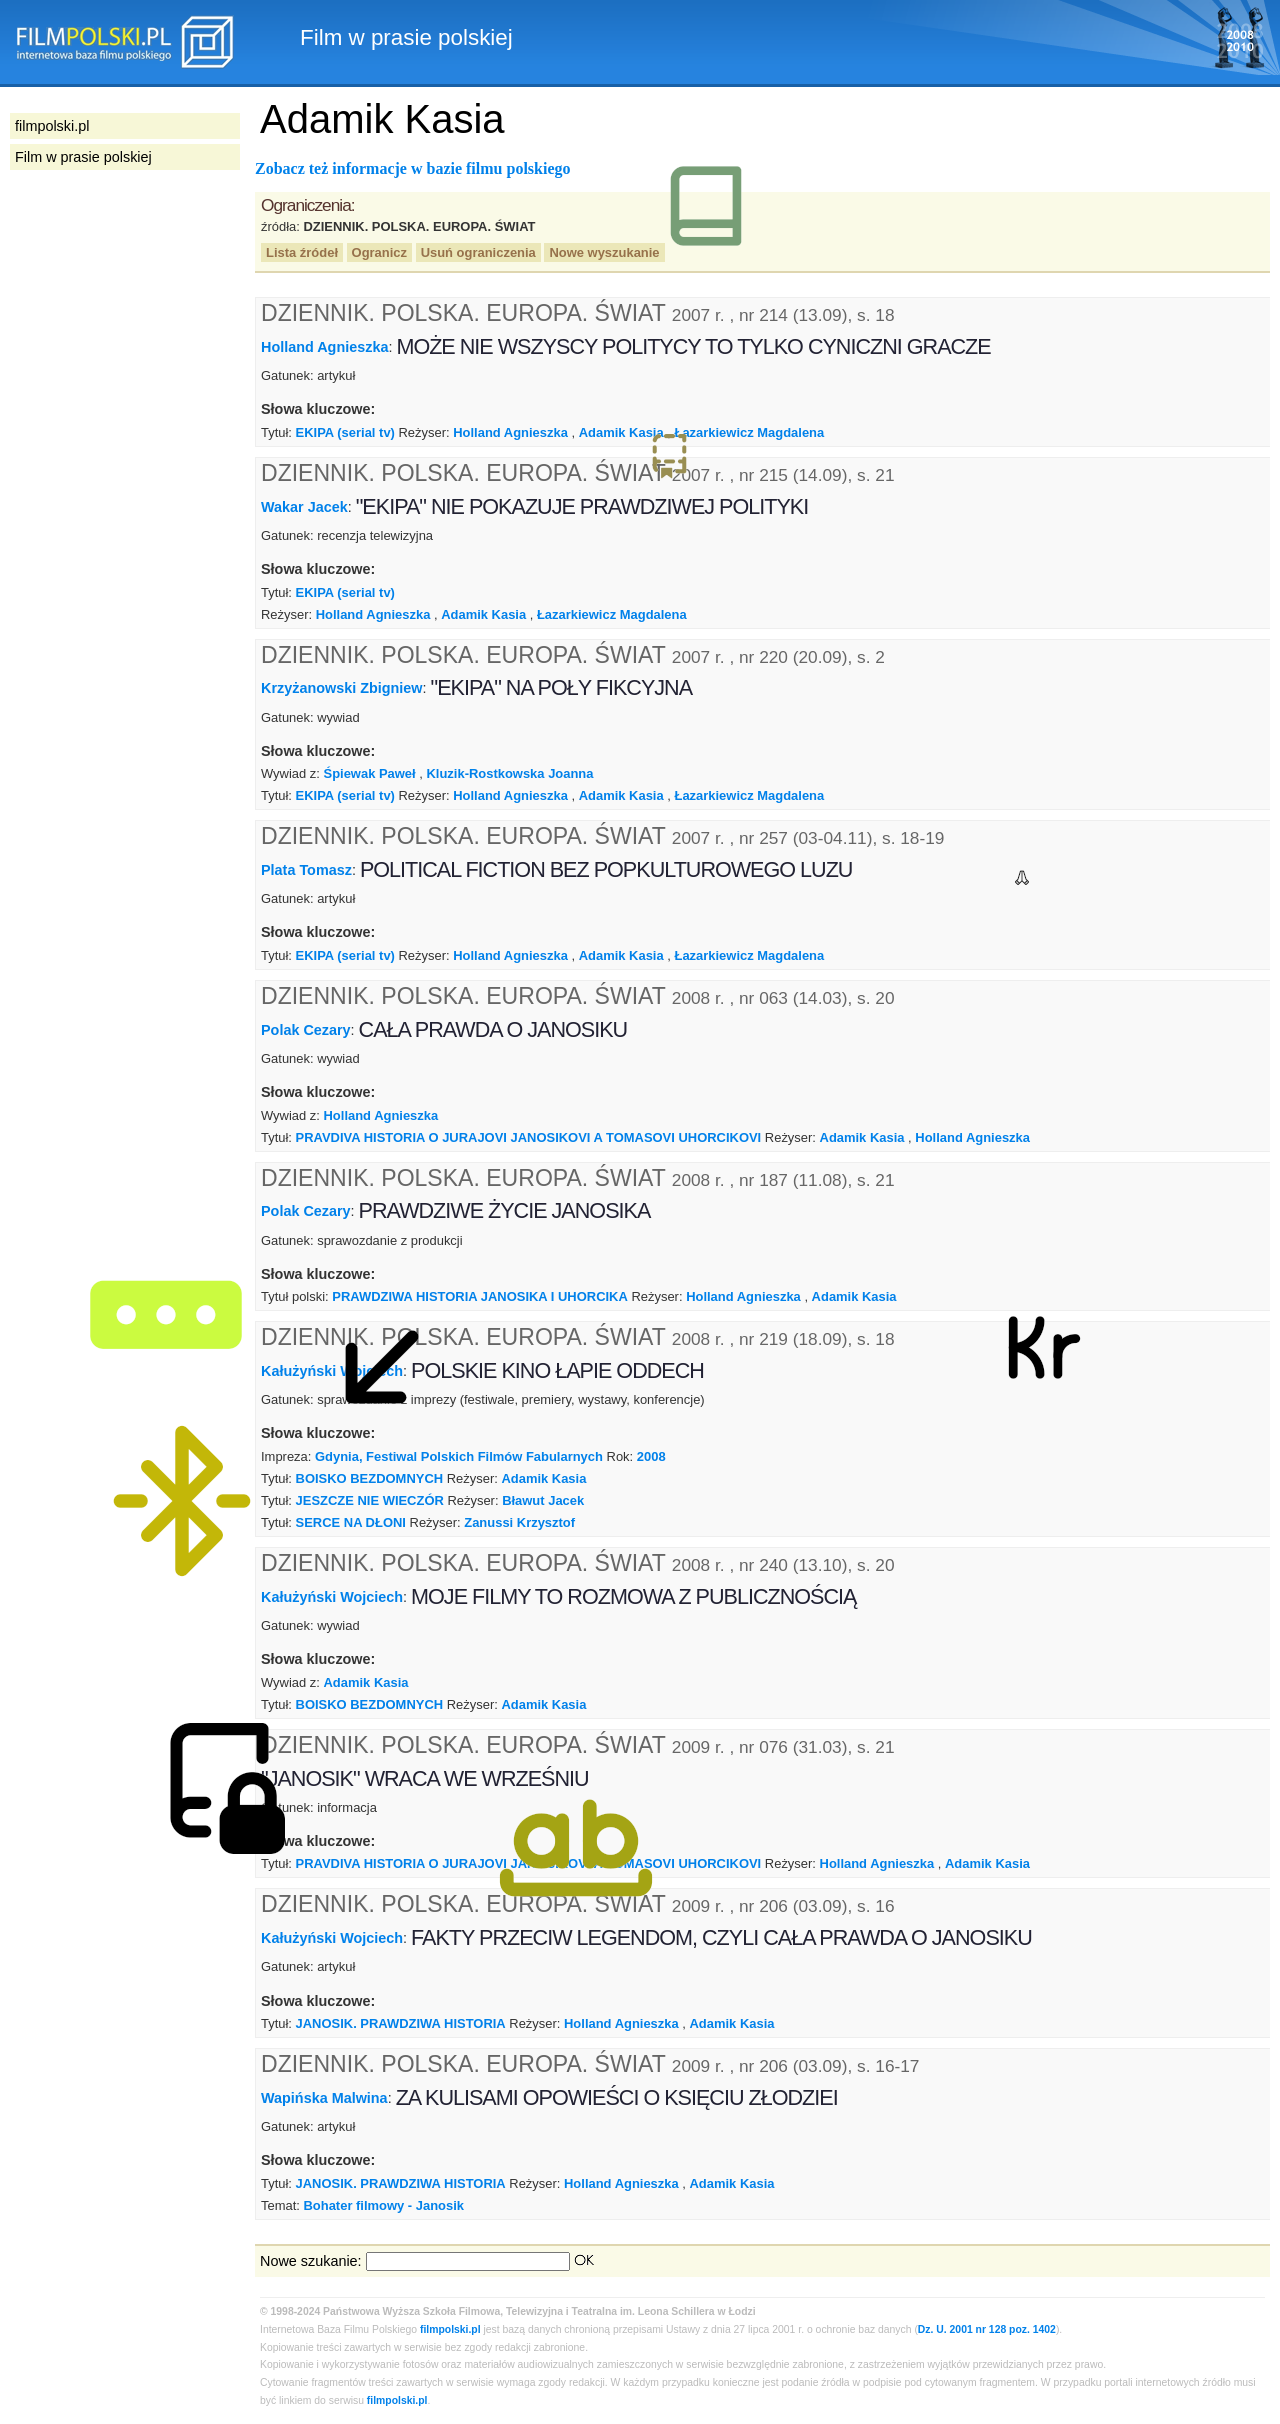  Describe the element at coordinates (182, 1501) in the screenshot. I see `indicates an active bluetooth connection` at that location.